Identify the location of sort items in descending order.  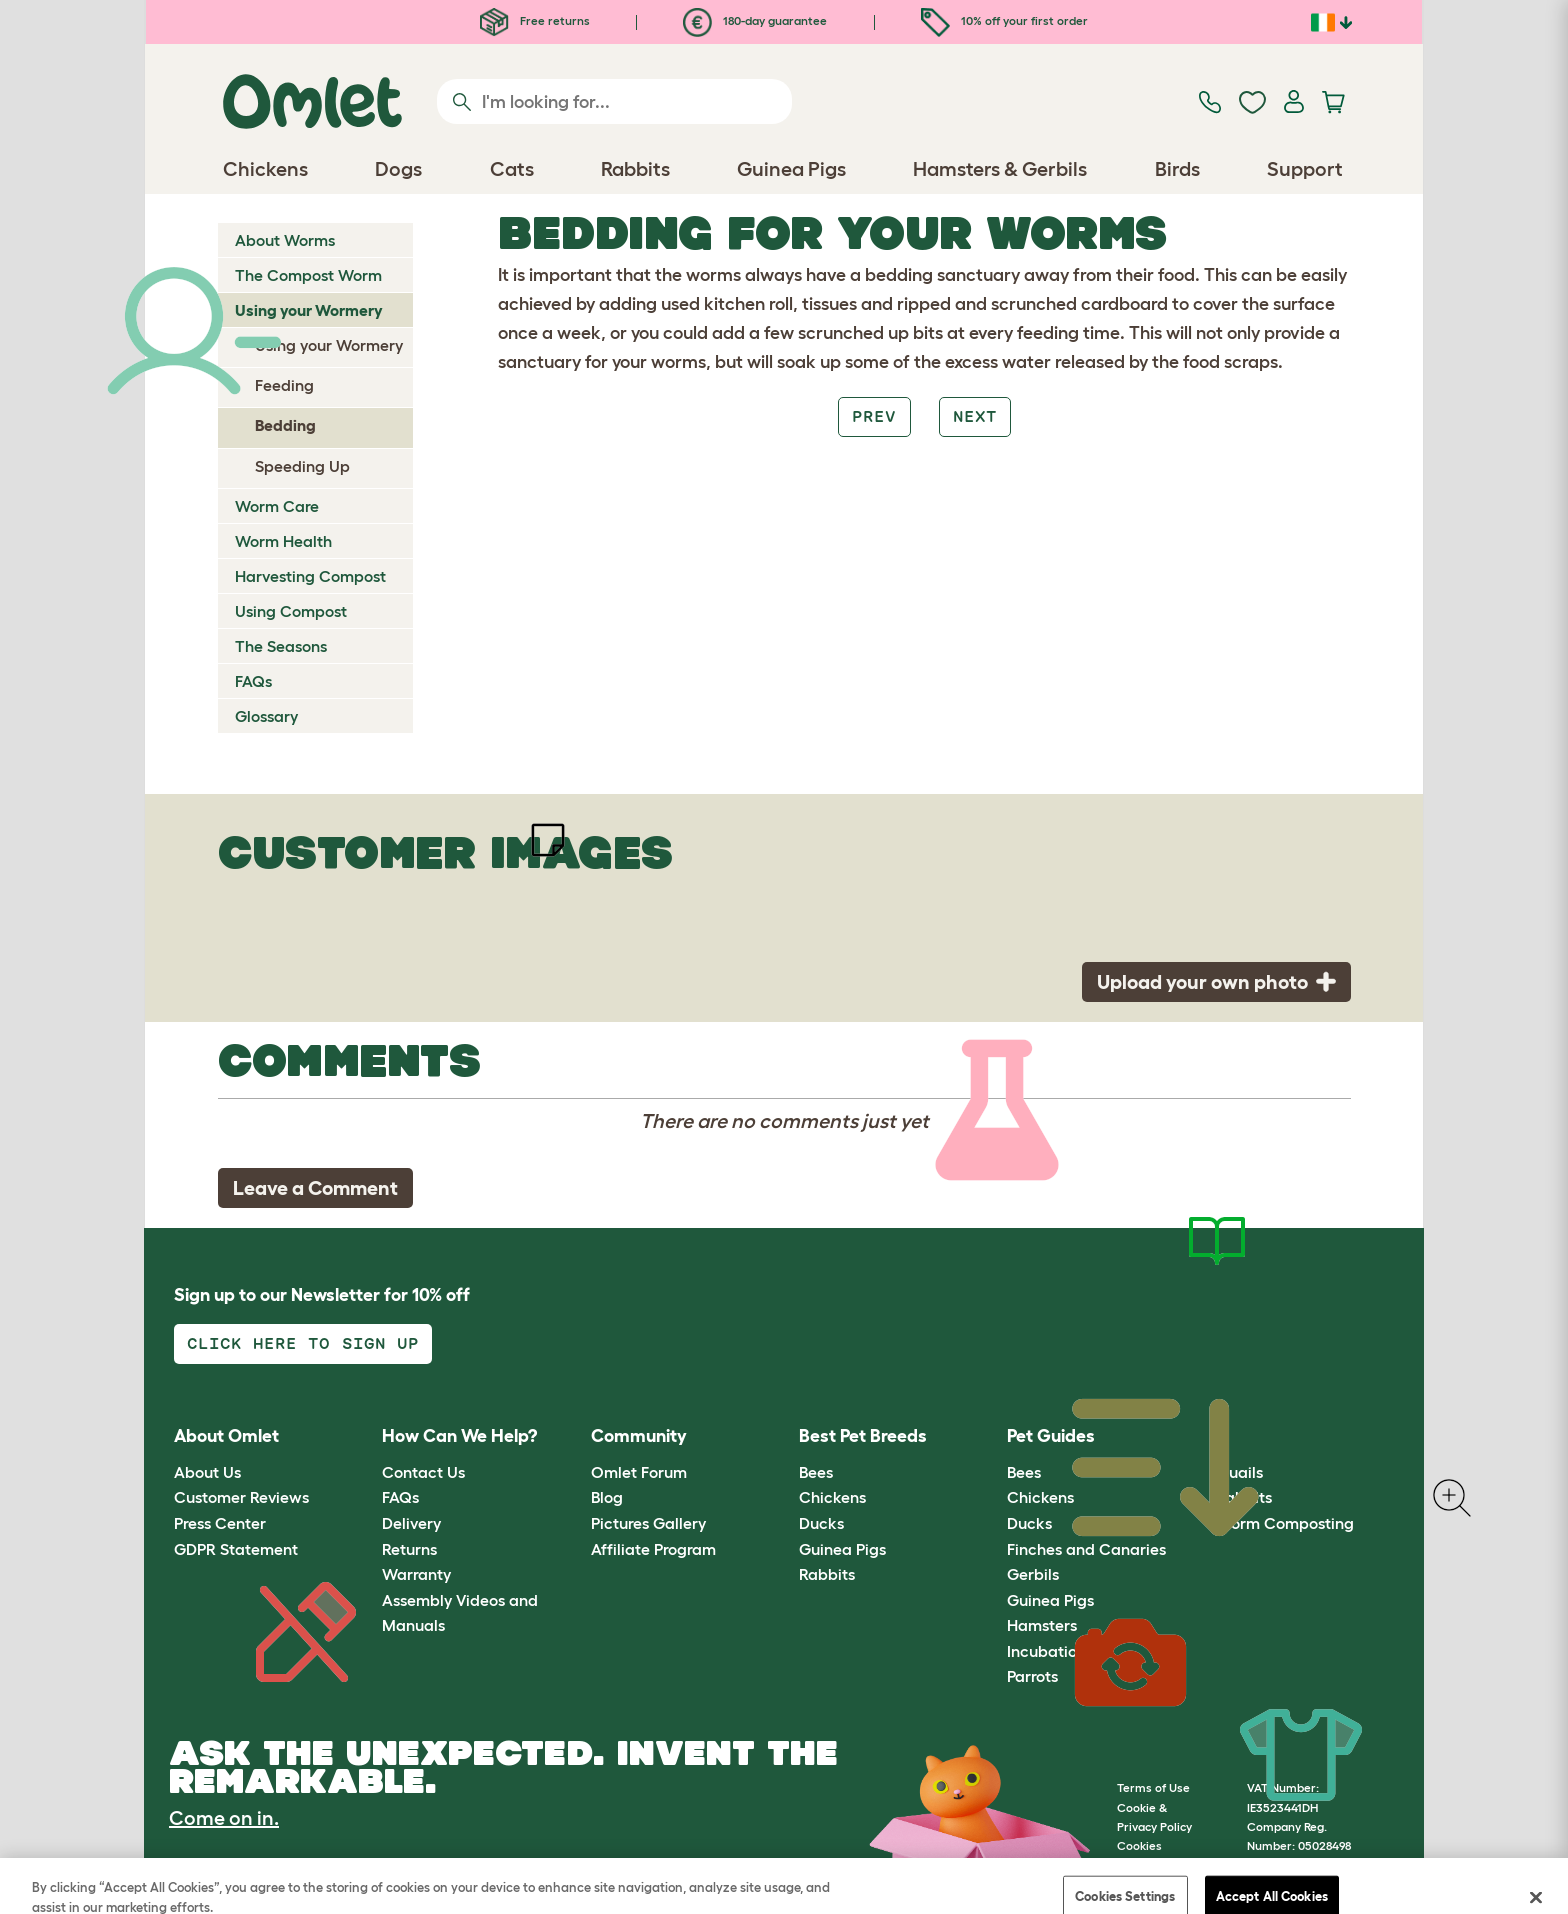
(1160, 1467).